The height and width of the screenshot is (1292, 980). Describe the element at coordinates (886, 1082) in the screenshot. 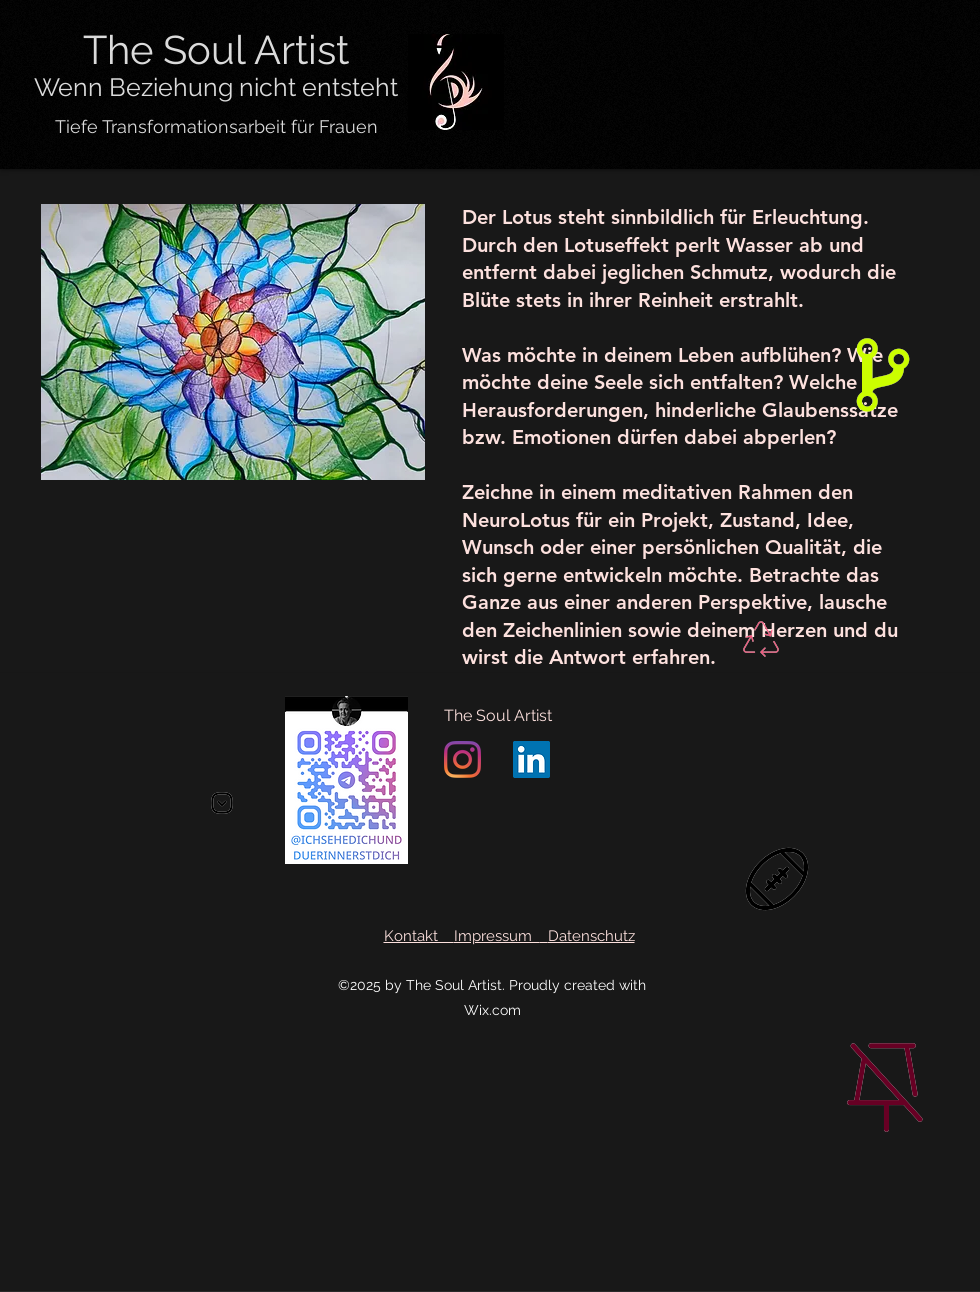

I see `unpin this item` at that location.